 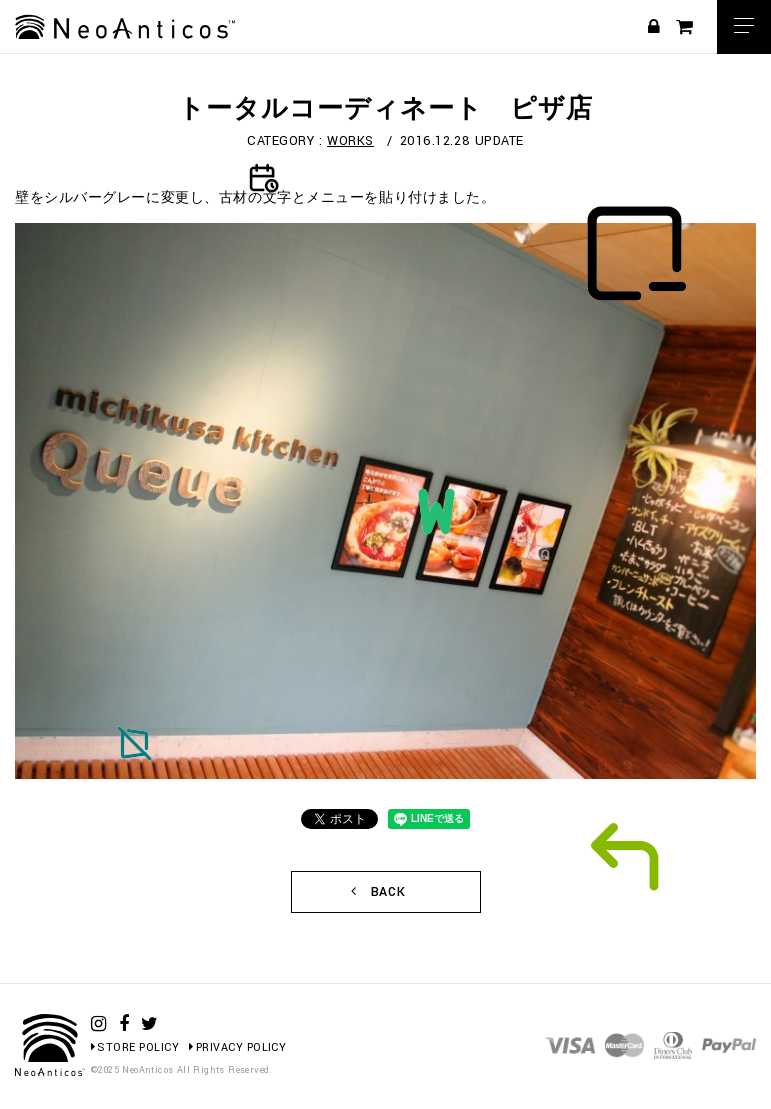 What do you see at coordinates (134, 743) in the screenshot?
I see `disable perspective view mode` at bounding box center [134, 743].